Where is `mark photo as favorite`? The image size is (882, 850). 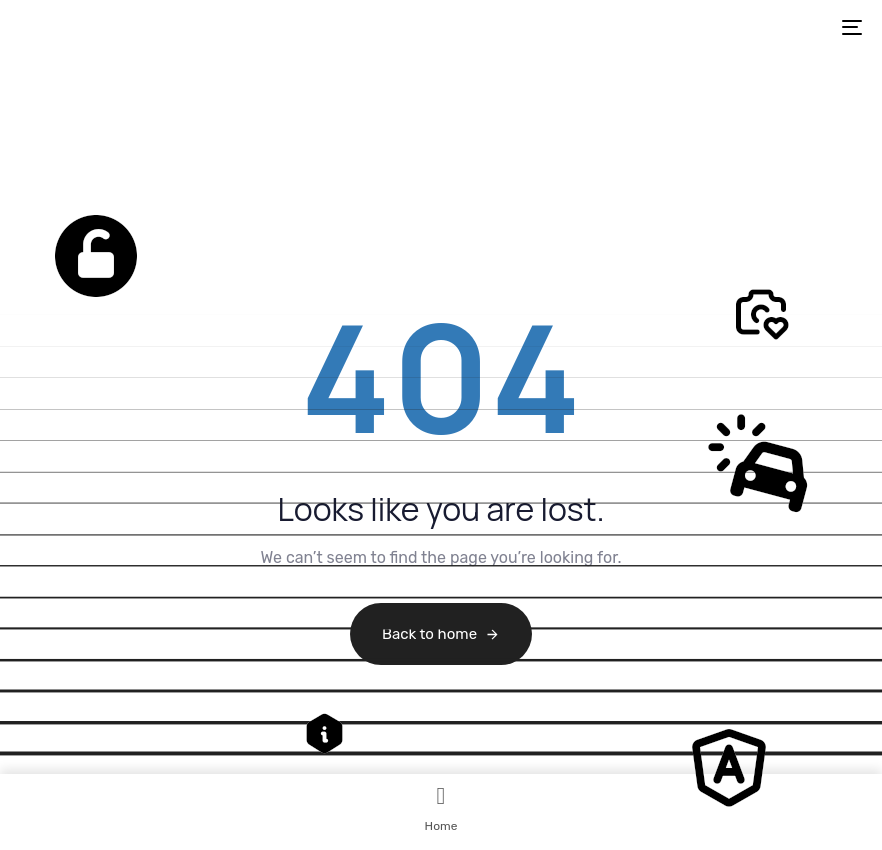 mark photo as favorite is located at coordinates (761, 312).